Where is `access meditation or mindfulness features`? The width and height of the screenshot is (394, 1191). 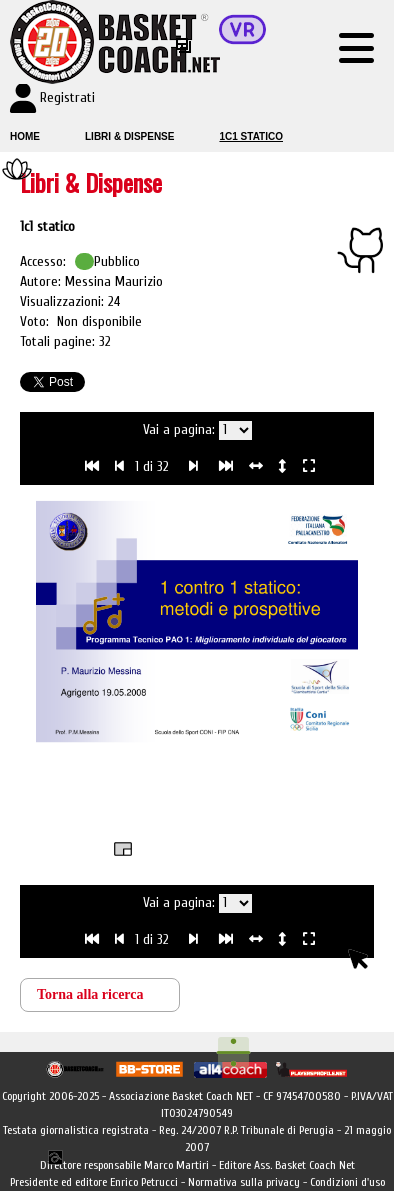 access meditation or mindfulness features is located at coordinates (17, 170).